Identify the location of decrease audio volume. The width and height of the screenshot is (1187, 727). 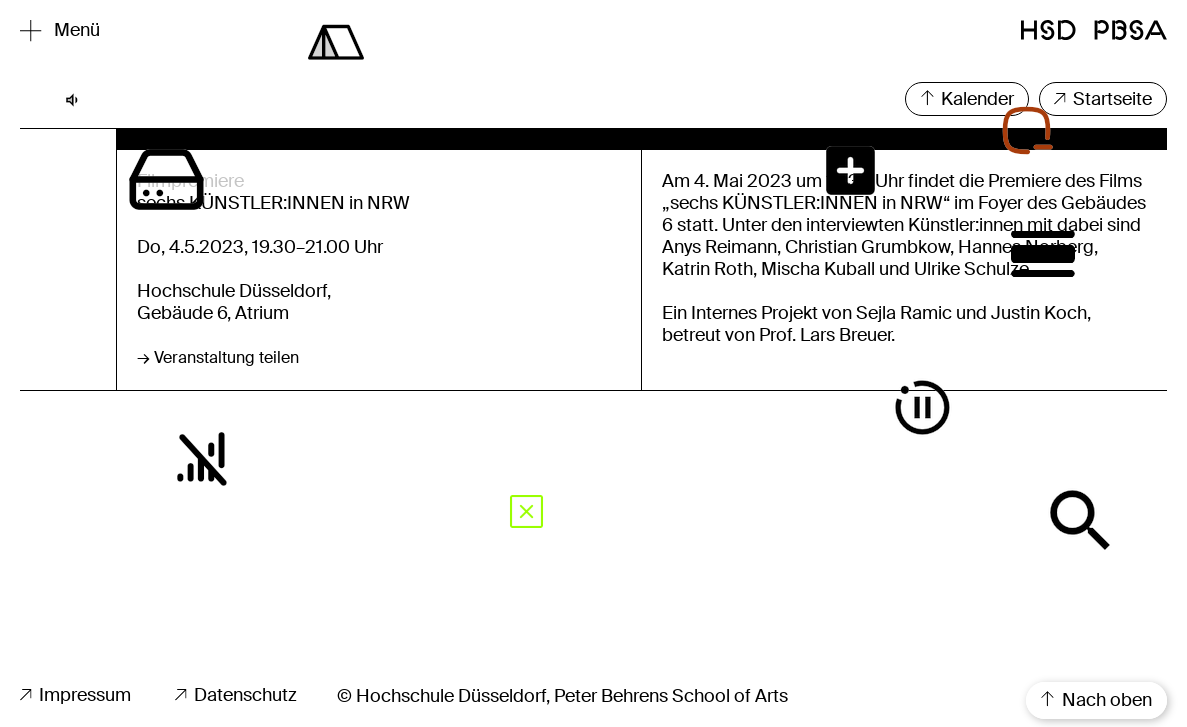
(72, 100).